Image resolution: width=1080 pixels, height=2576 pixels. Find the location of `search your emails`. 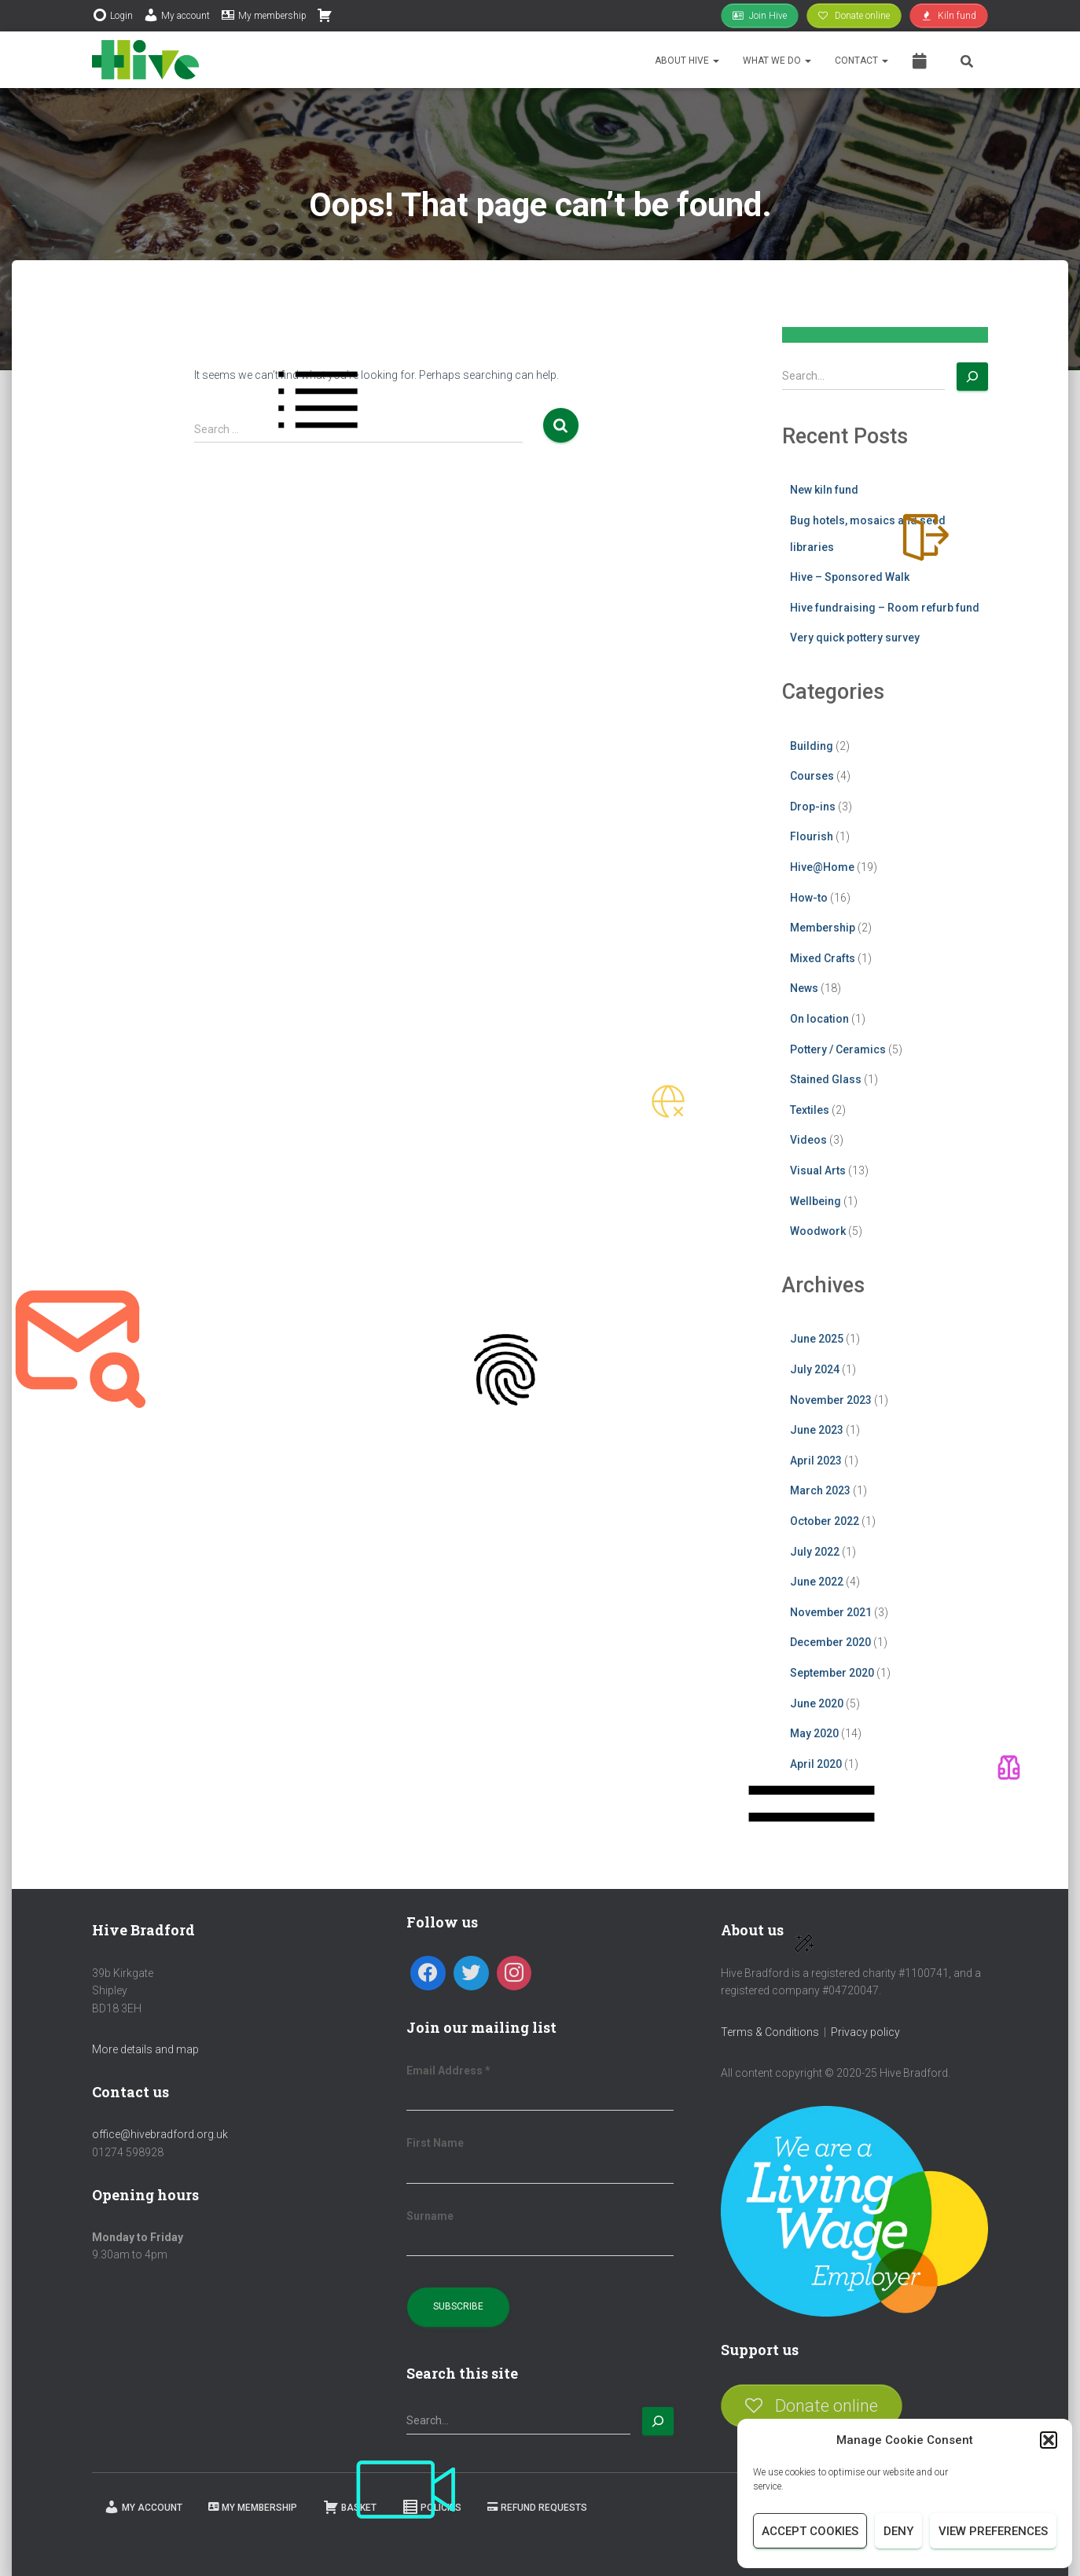

search your emails is located at coordinates (77, 1339).